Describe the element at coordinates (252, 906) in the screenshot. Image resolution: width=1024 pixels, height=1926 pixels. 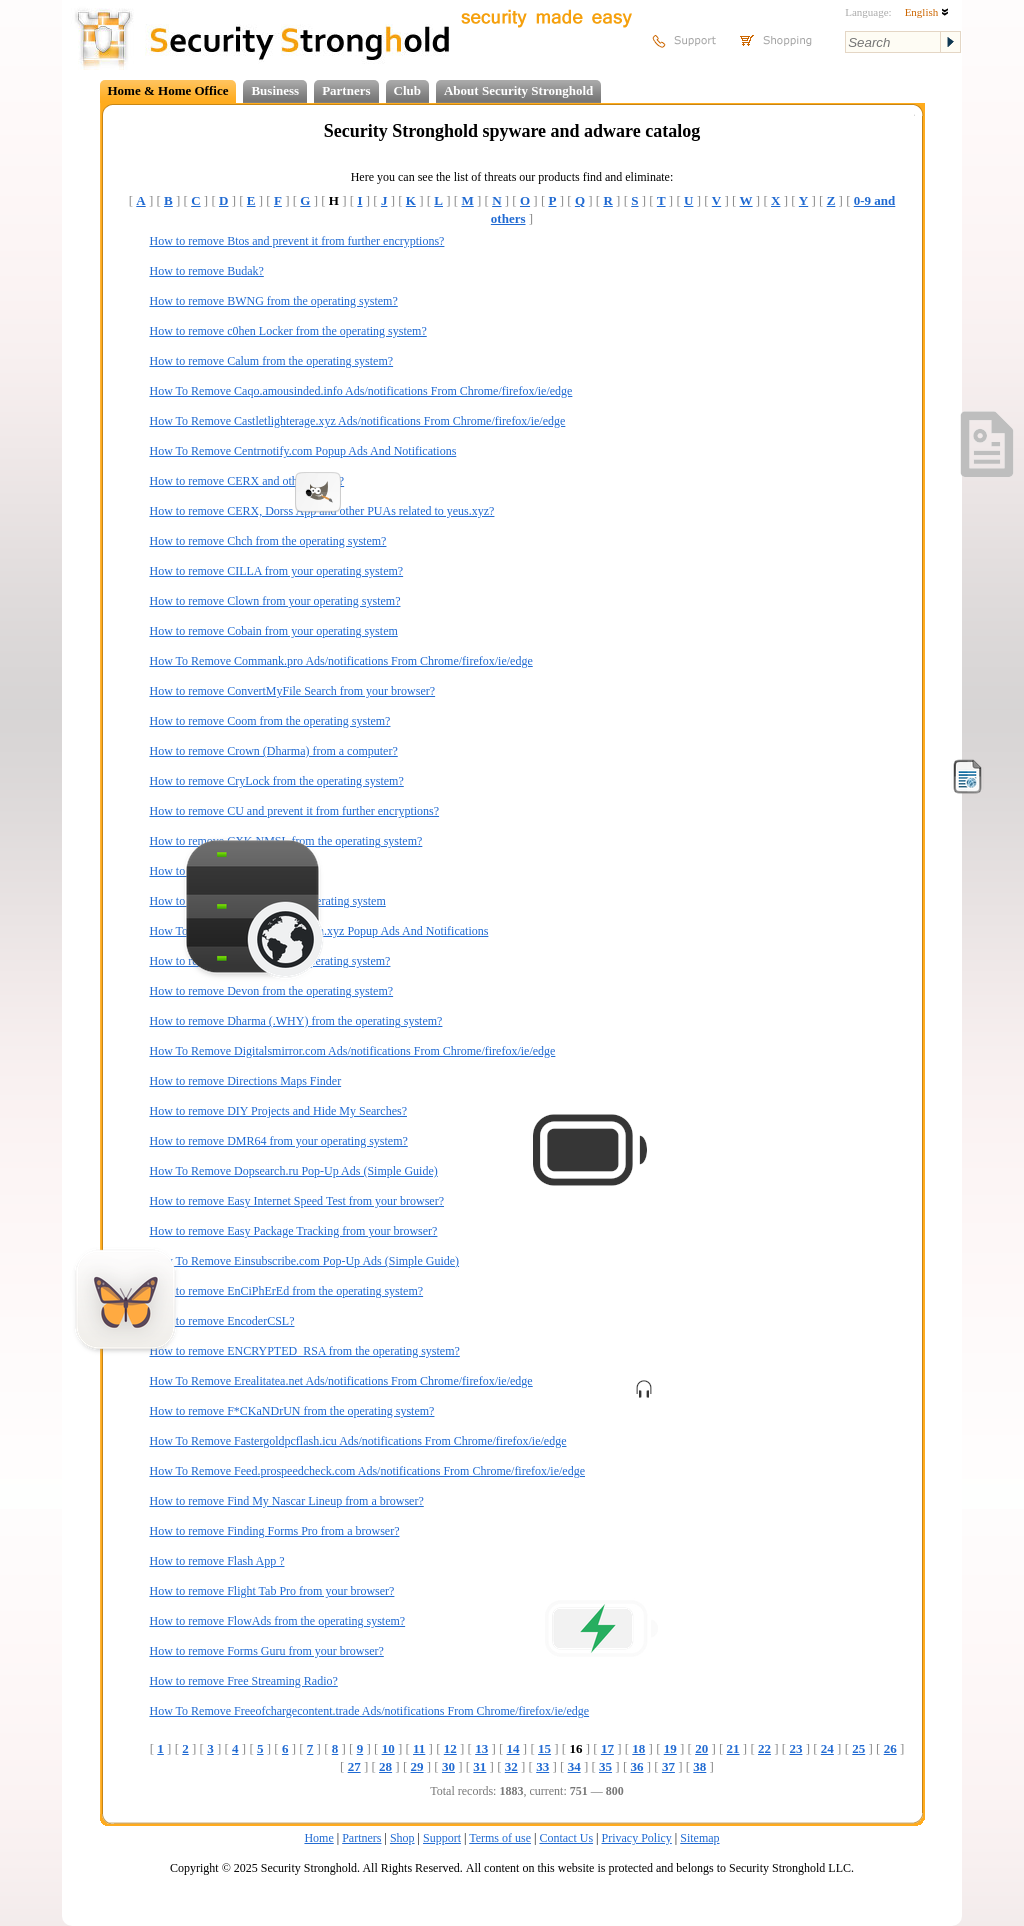
I see `configure web server network settings` at that location.